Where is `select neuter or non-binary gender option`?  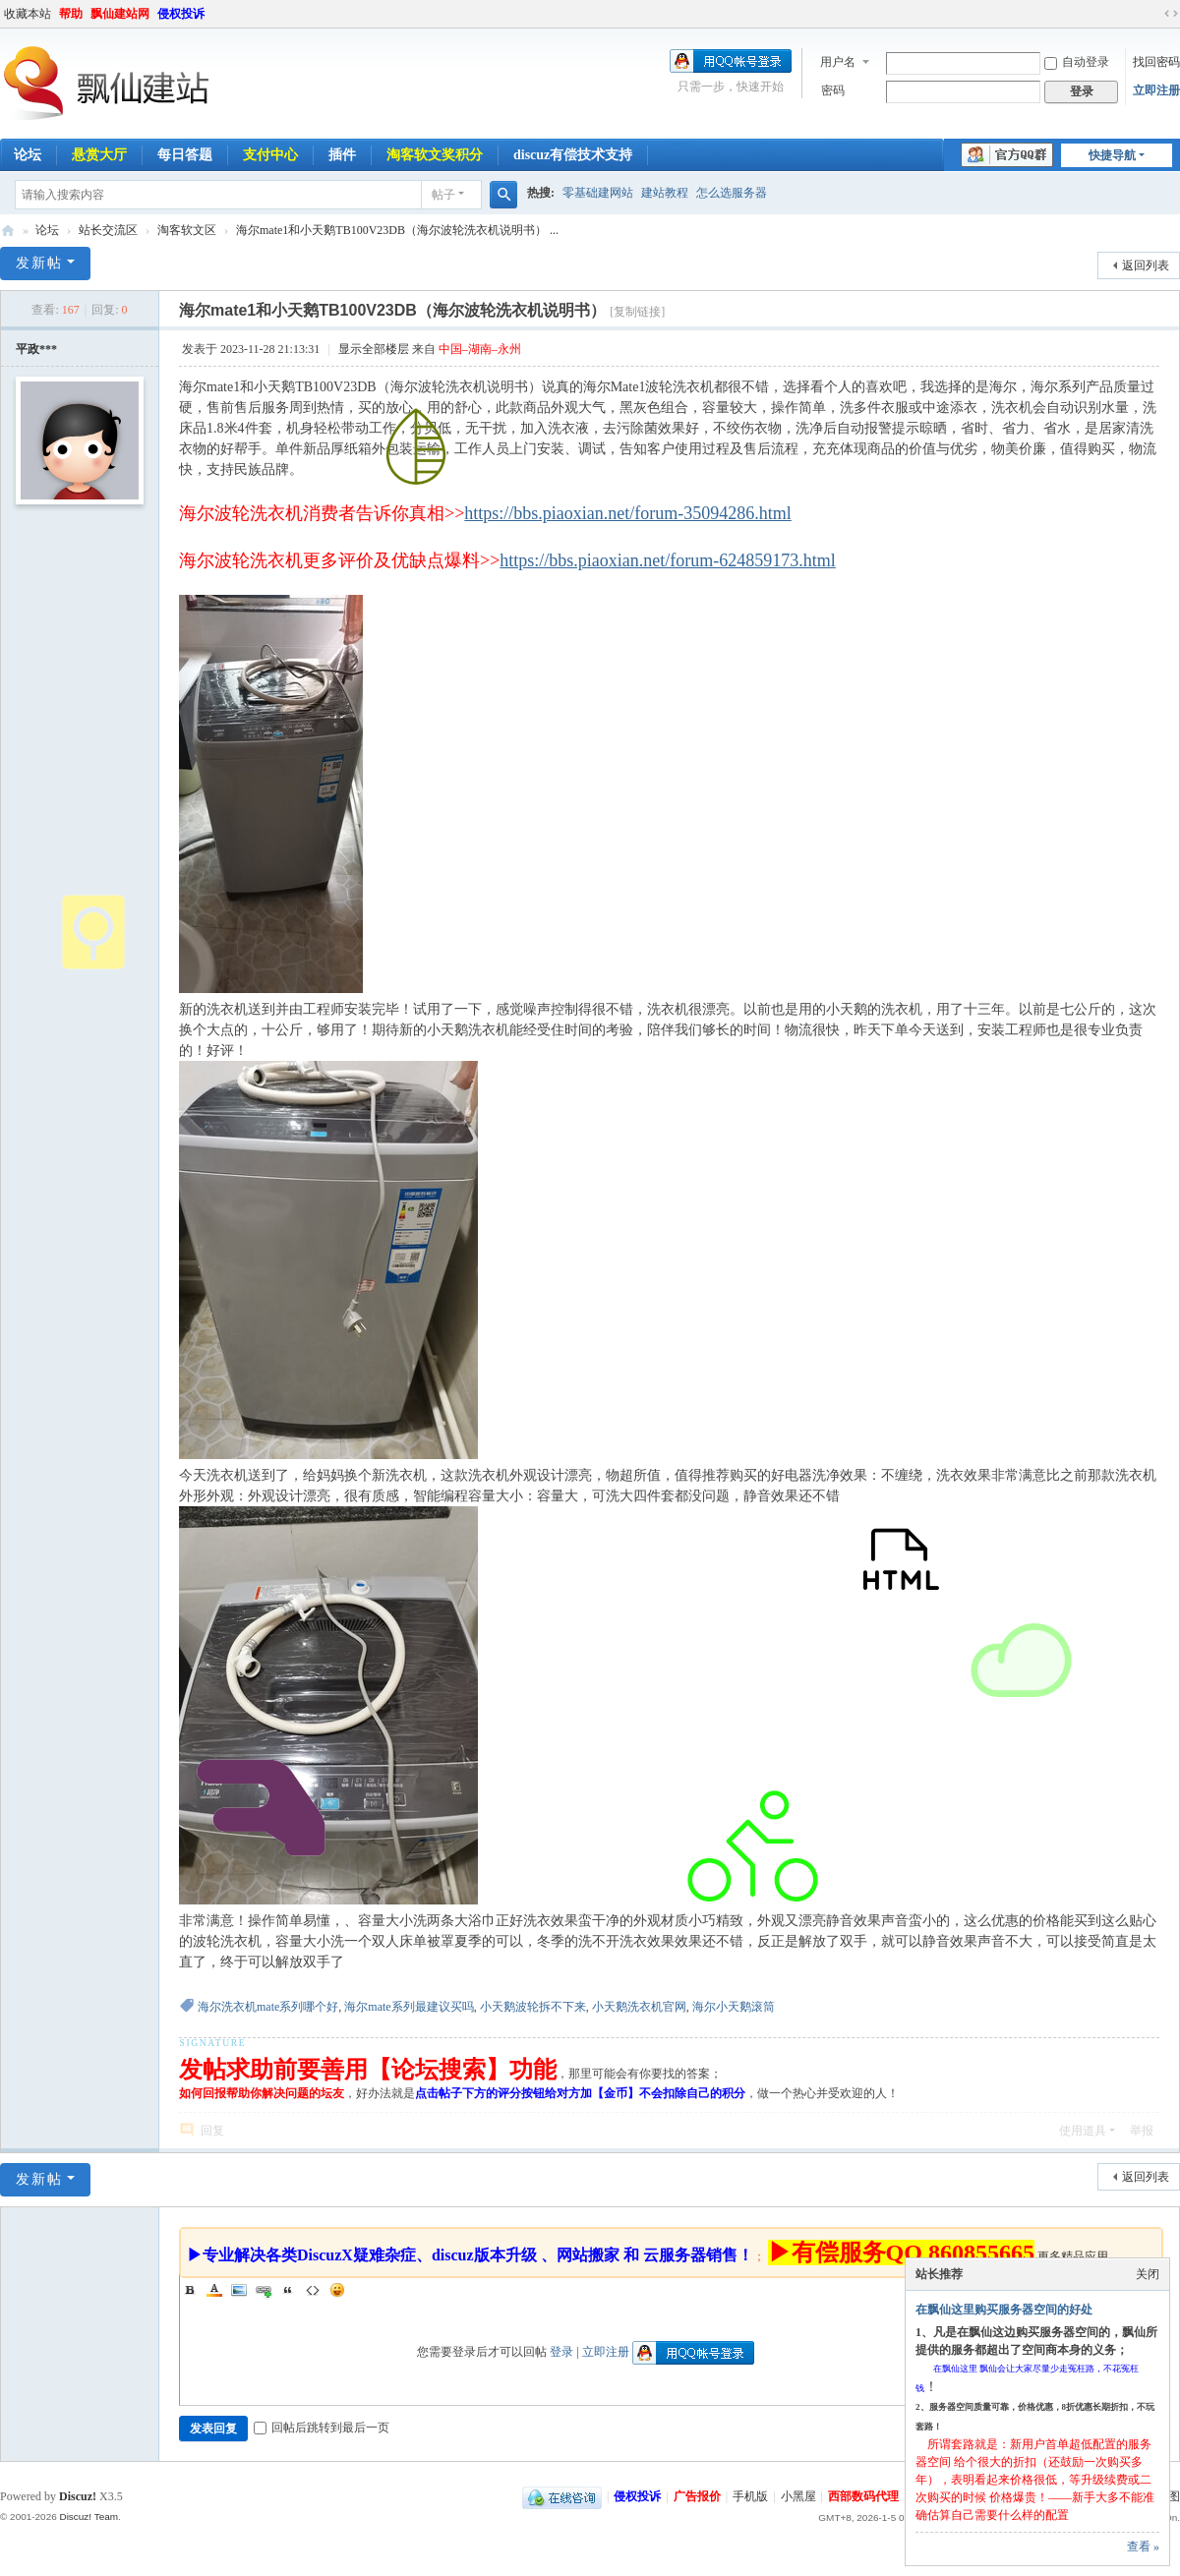
select neuter or non-binary gender option is located at coordinates (93, 932).